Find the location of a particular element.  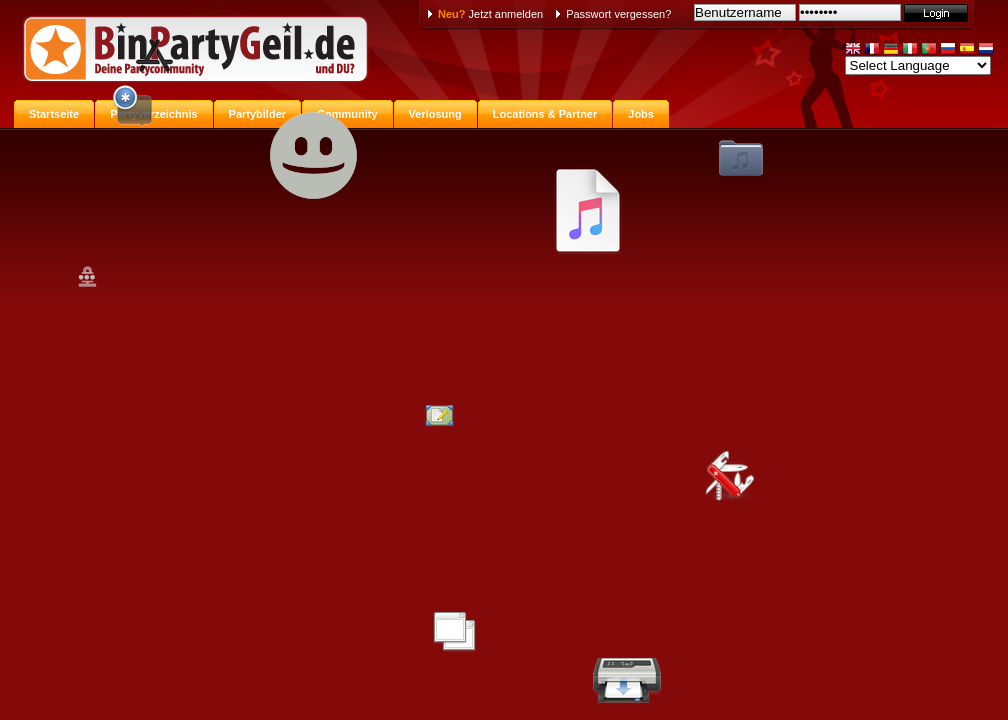

open your music files folder is located at coordinates (741, 158).